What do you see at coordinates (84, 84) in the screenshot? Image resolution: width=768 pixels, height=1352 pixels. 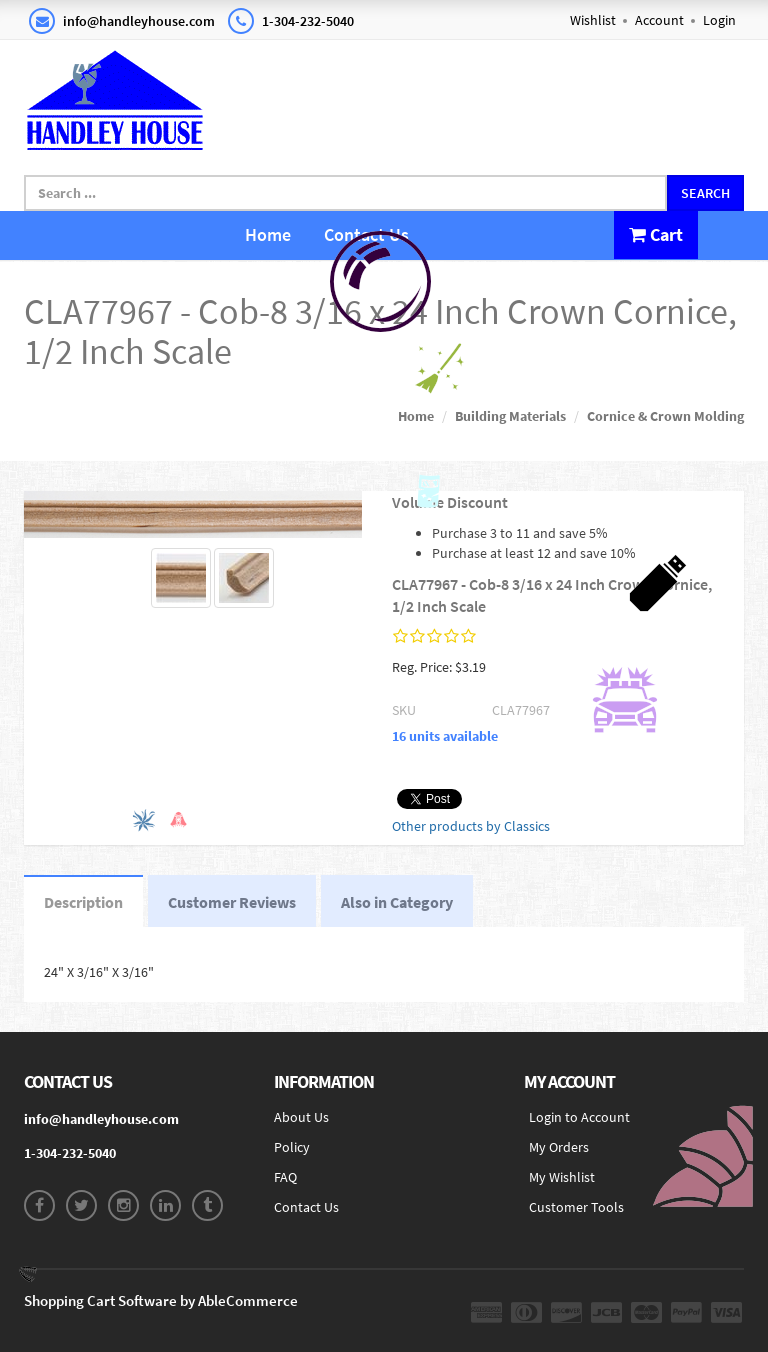 I see `indicates fragile item or breakable content` at bounding box center [84, 84].